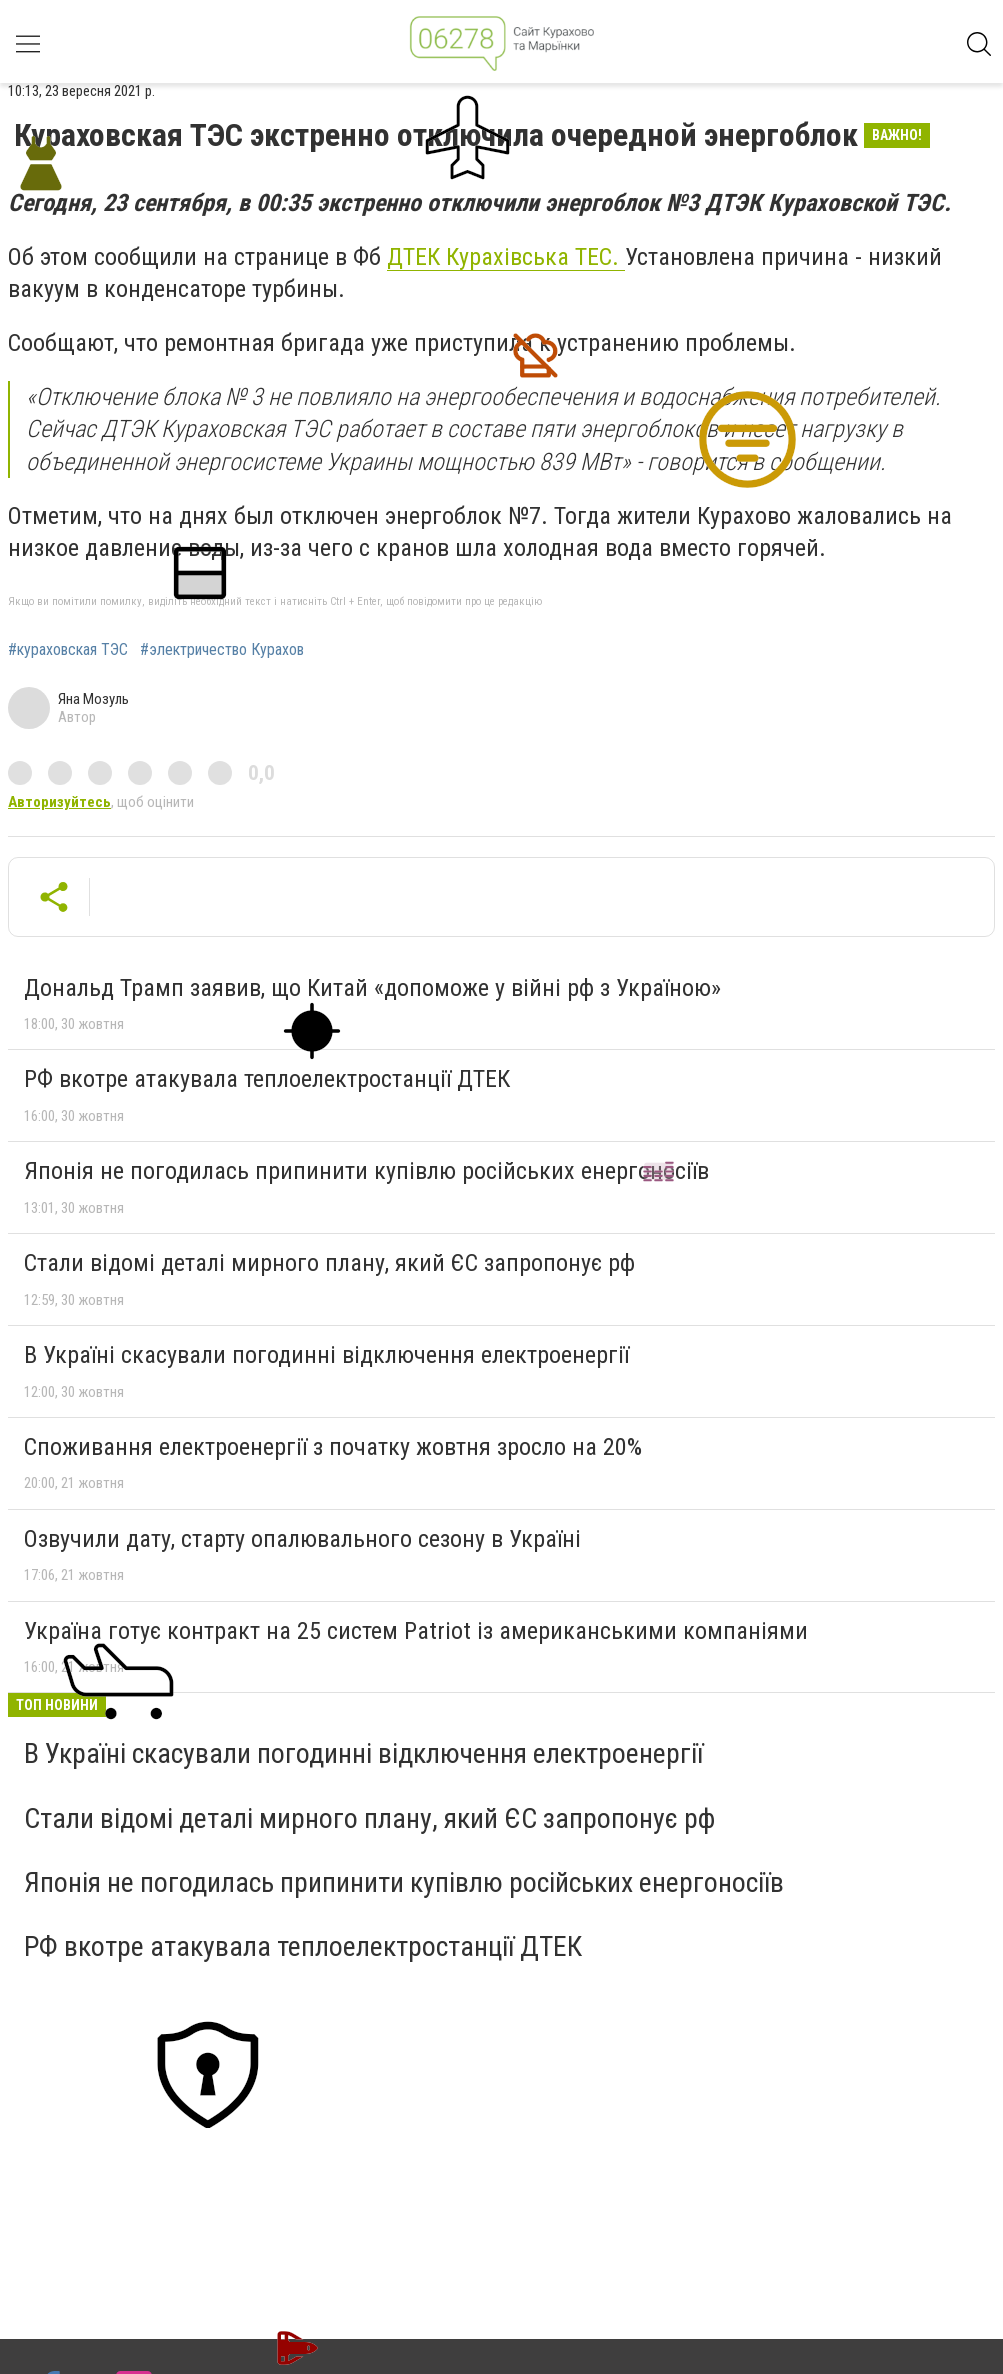 Image resolution: width=1003 pixels, height=2374 pixels. I want to click on browse women's clothing or dresses, so click(41, 166).